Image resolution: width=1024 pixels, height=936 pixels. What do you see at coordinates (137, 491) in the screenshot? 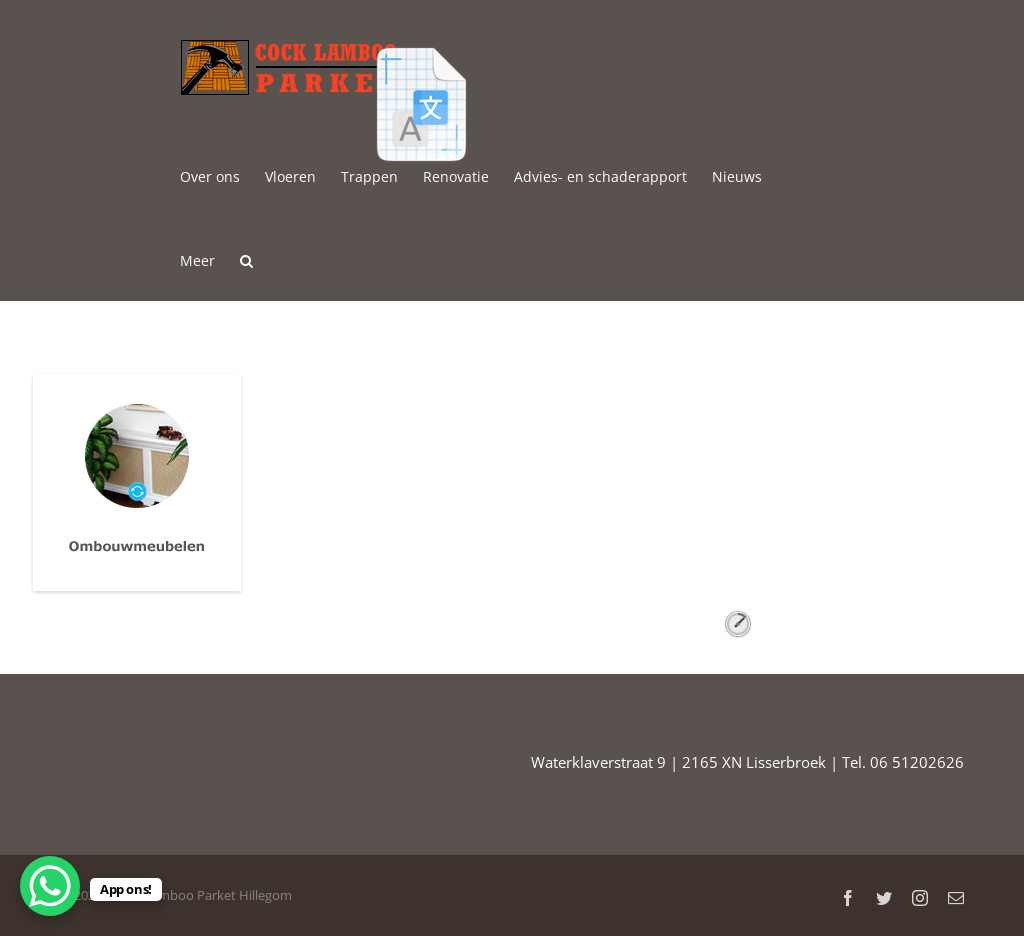
I see `dropbox is currently syncing files` at bounding box center [137, 491].